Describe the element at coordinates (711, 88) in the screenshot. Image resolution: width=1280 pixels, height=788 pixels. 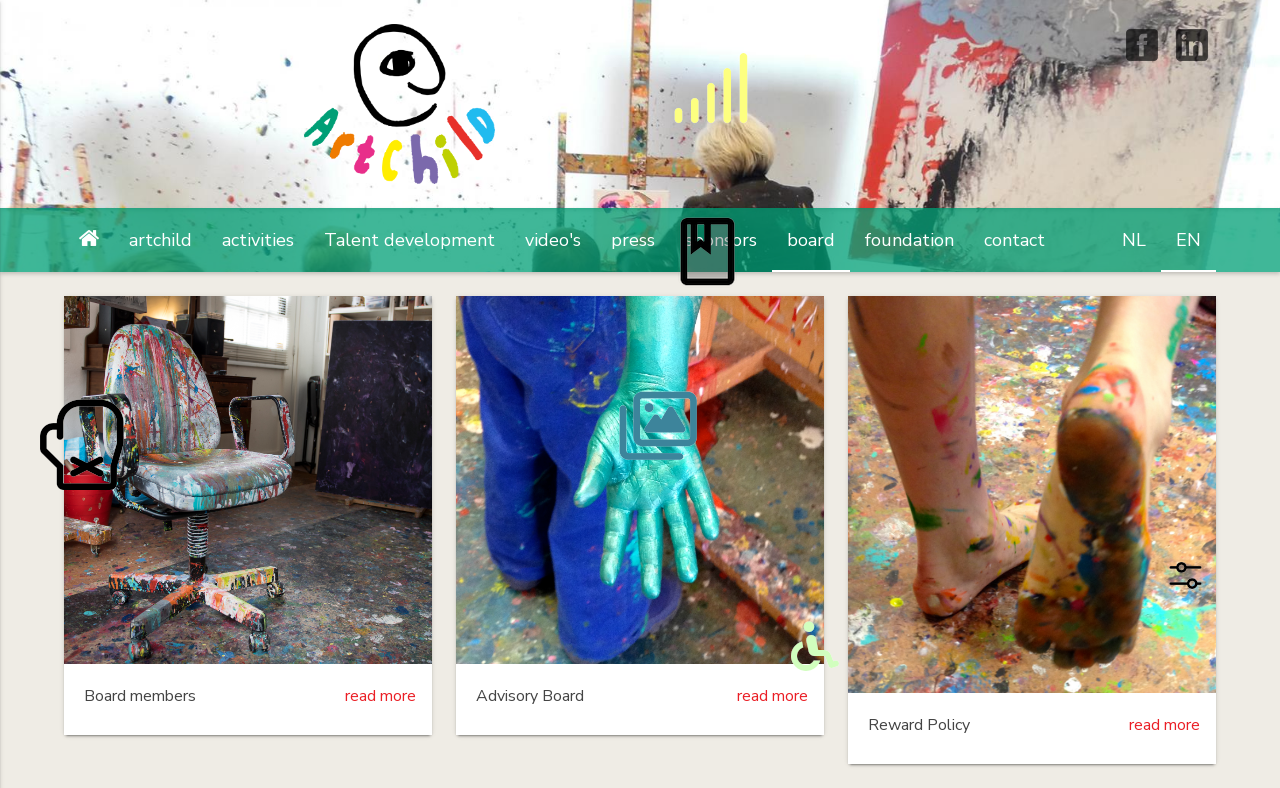
I see `indicates cellular or network signal strength` at that location.